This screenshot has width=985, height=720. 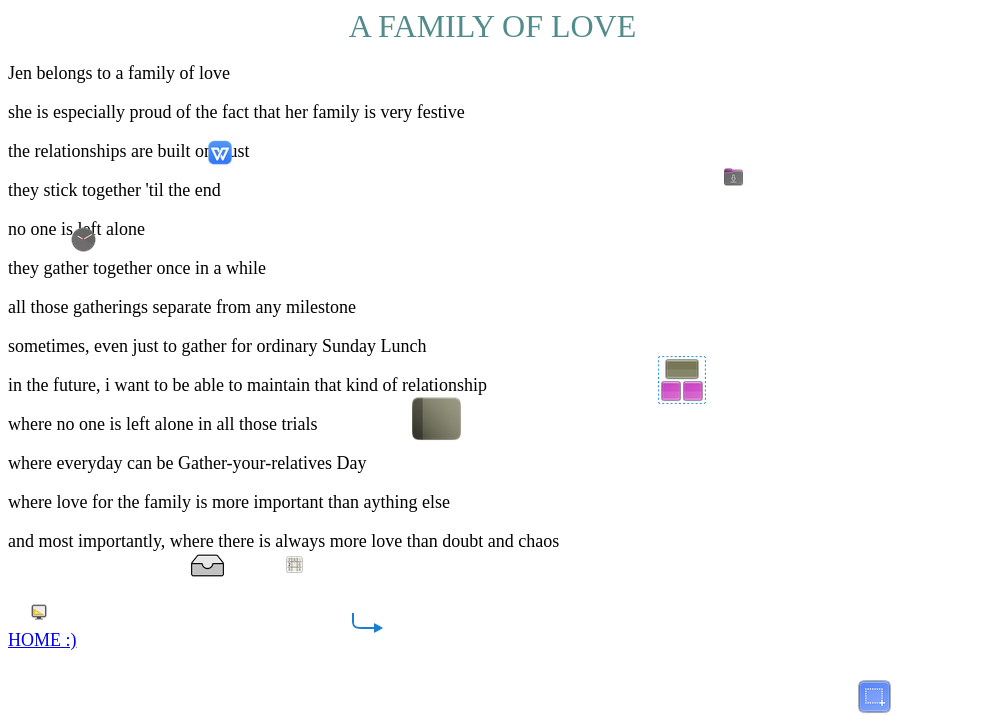 What do you see at coordinates (207, 565) in the screenshot?
I see `view your email inbox` at bounding box center [207, 565].